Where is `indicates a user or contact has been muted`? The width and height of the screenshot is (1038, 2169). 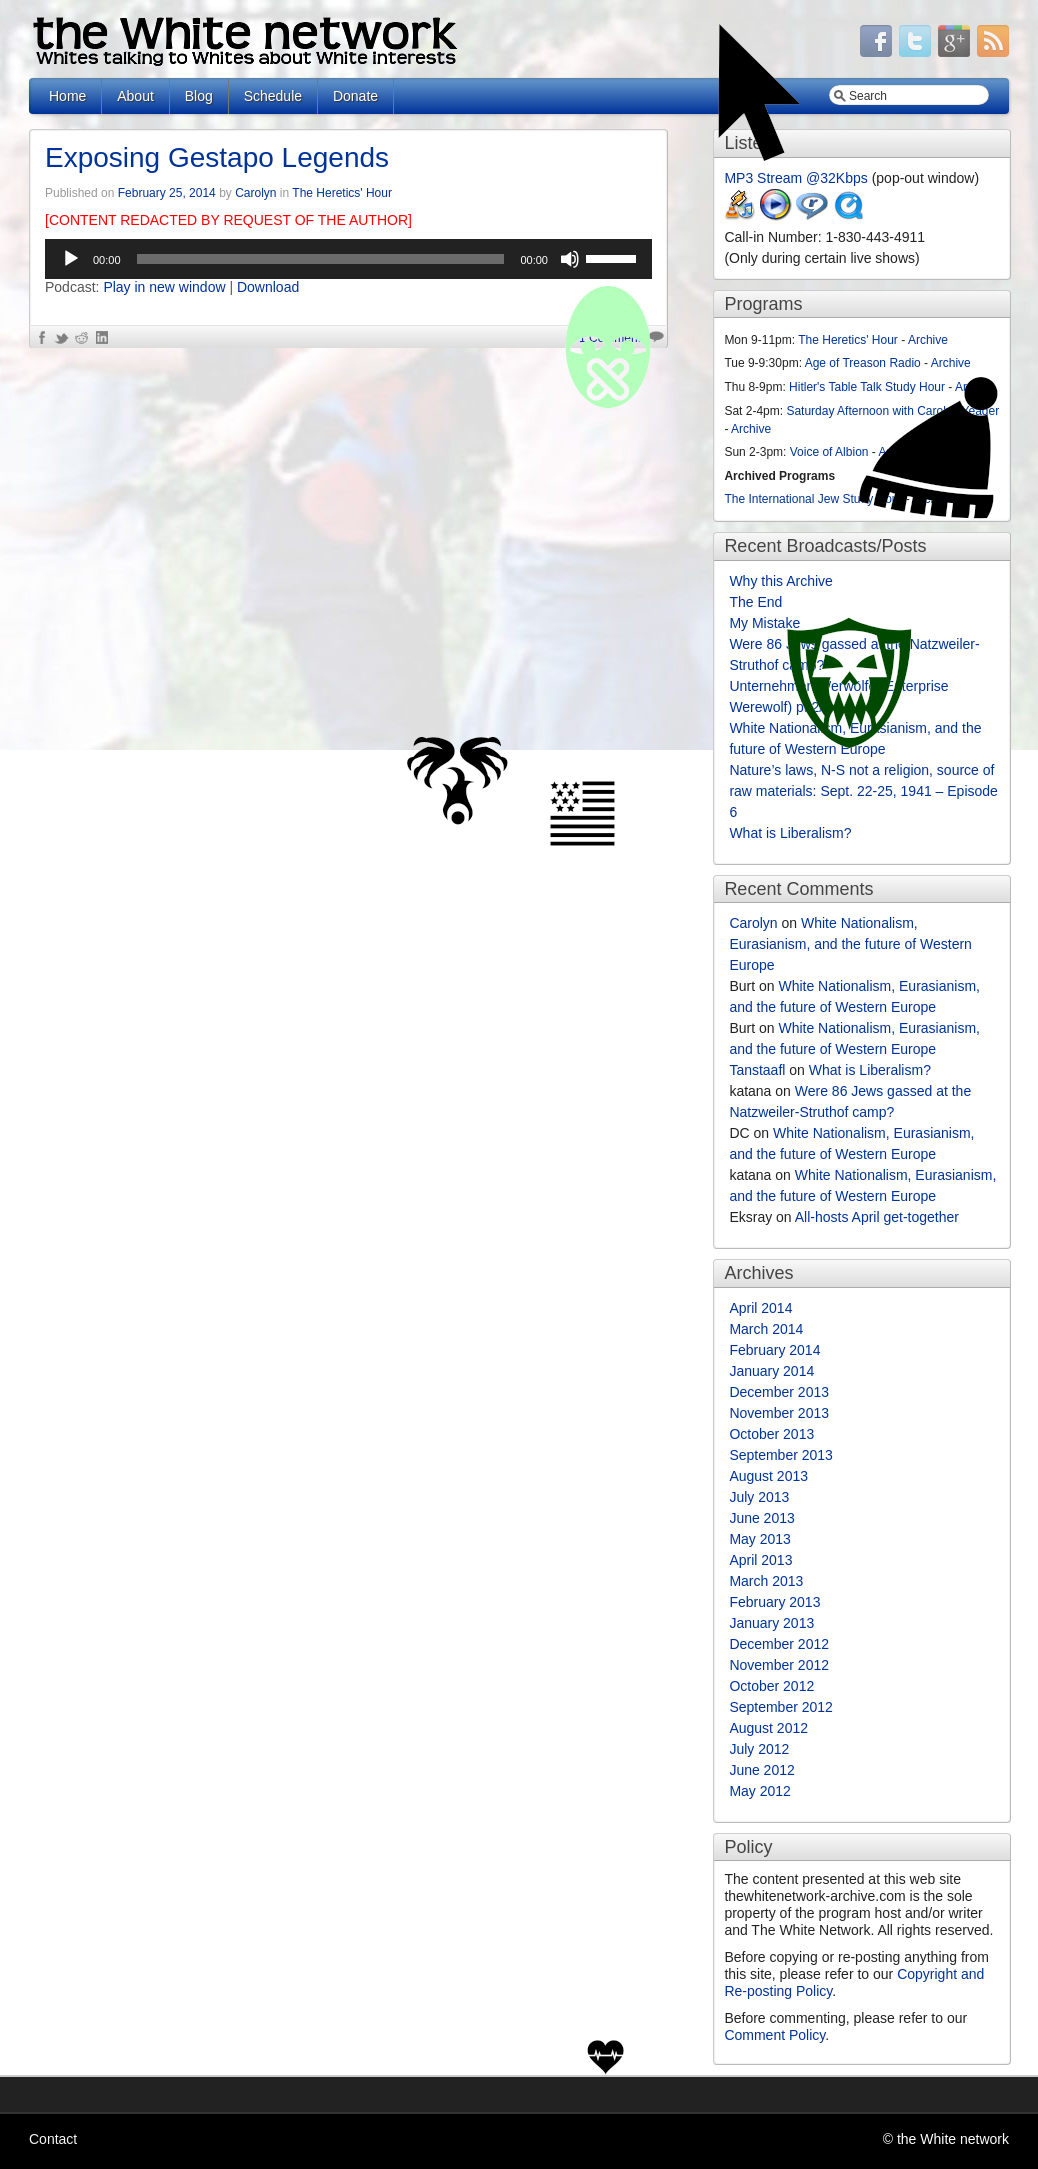
indicates a user or contact has been muted is located at coordinates (608, 347).